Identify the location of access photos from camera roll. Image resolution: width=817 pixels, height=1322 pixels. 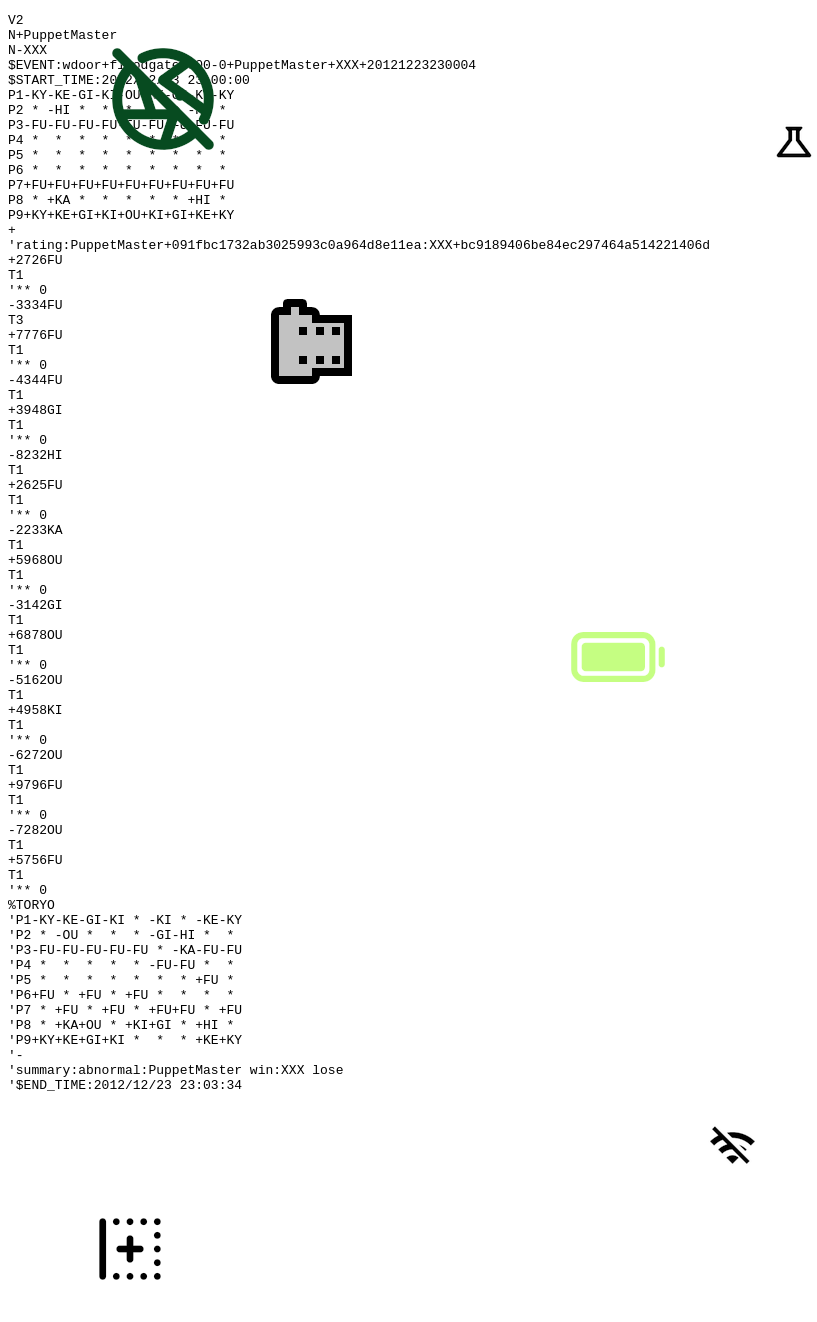
(311, 343).